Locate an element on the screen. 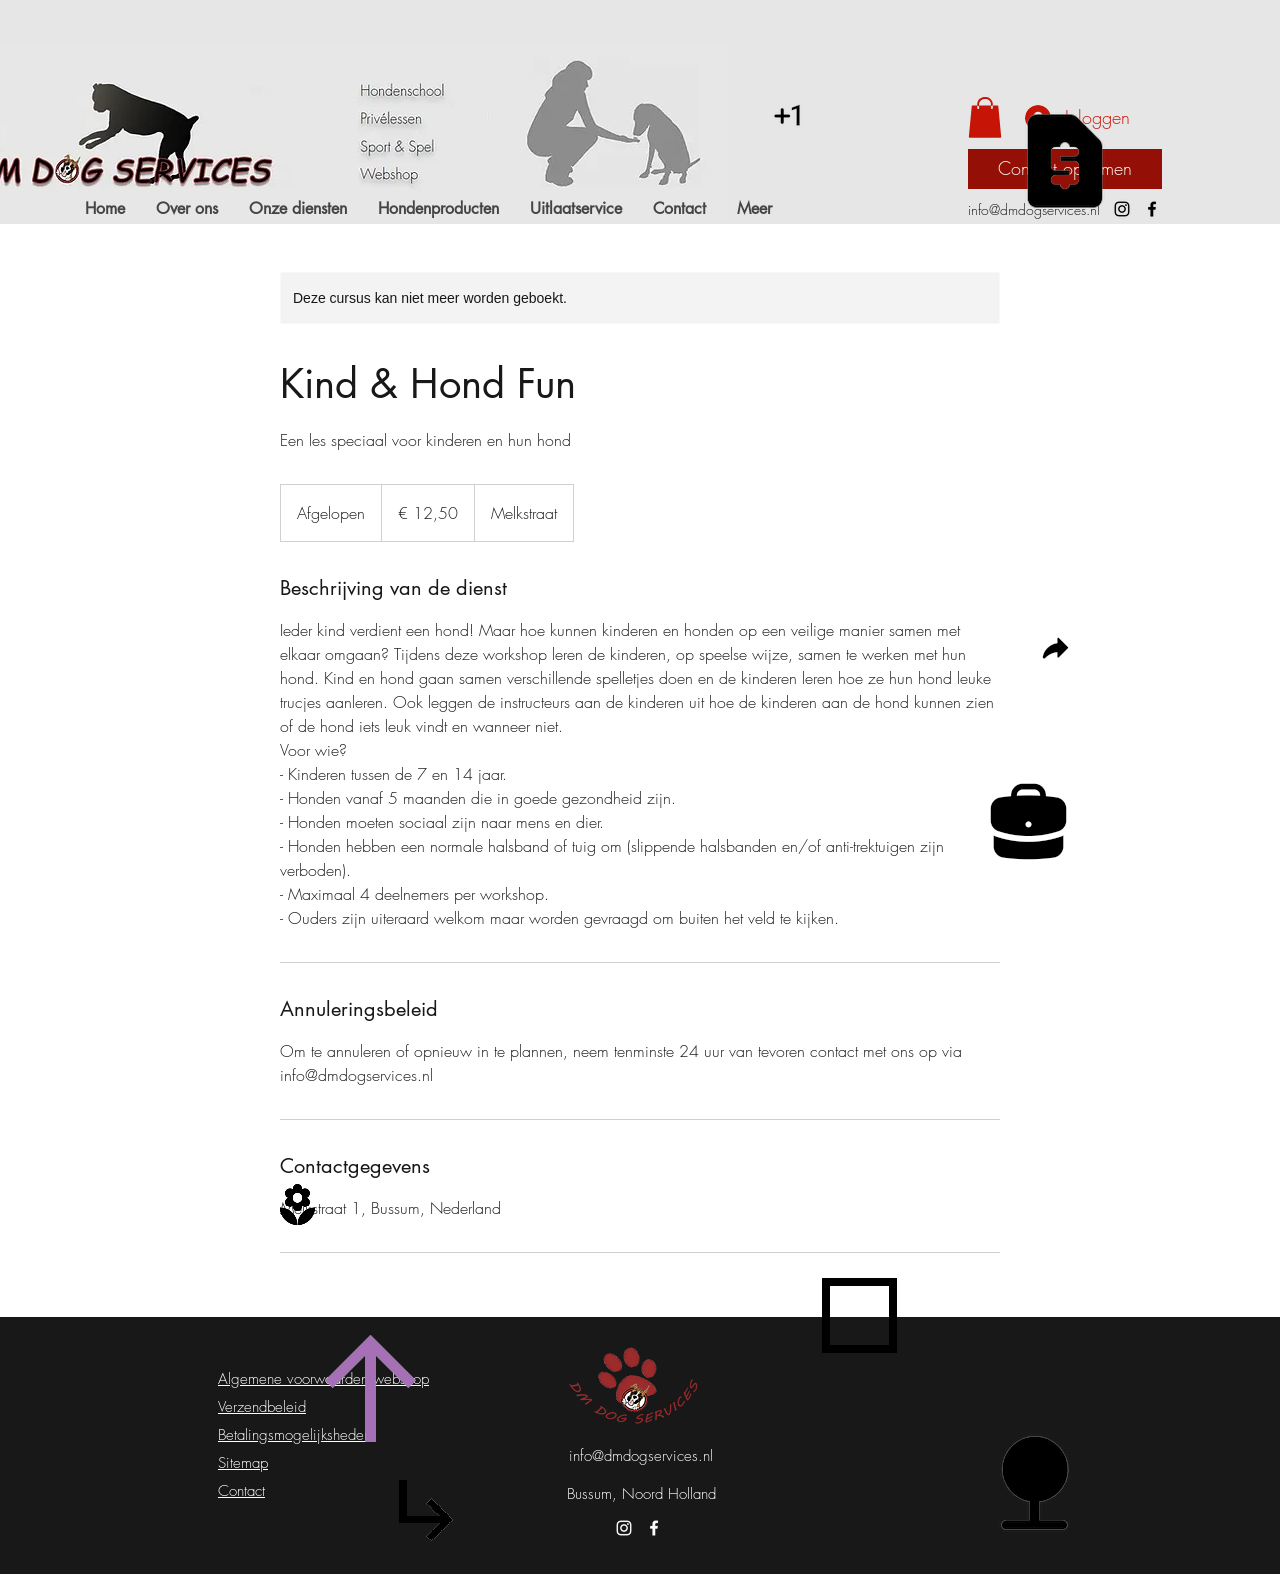 This screenshot has width=1280, height=1574. view nature or outdoor content is located at coordinates (1034, 1482).